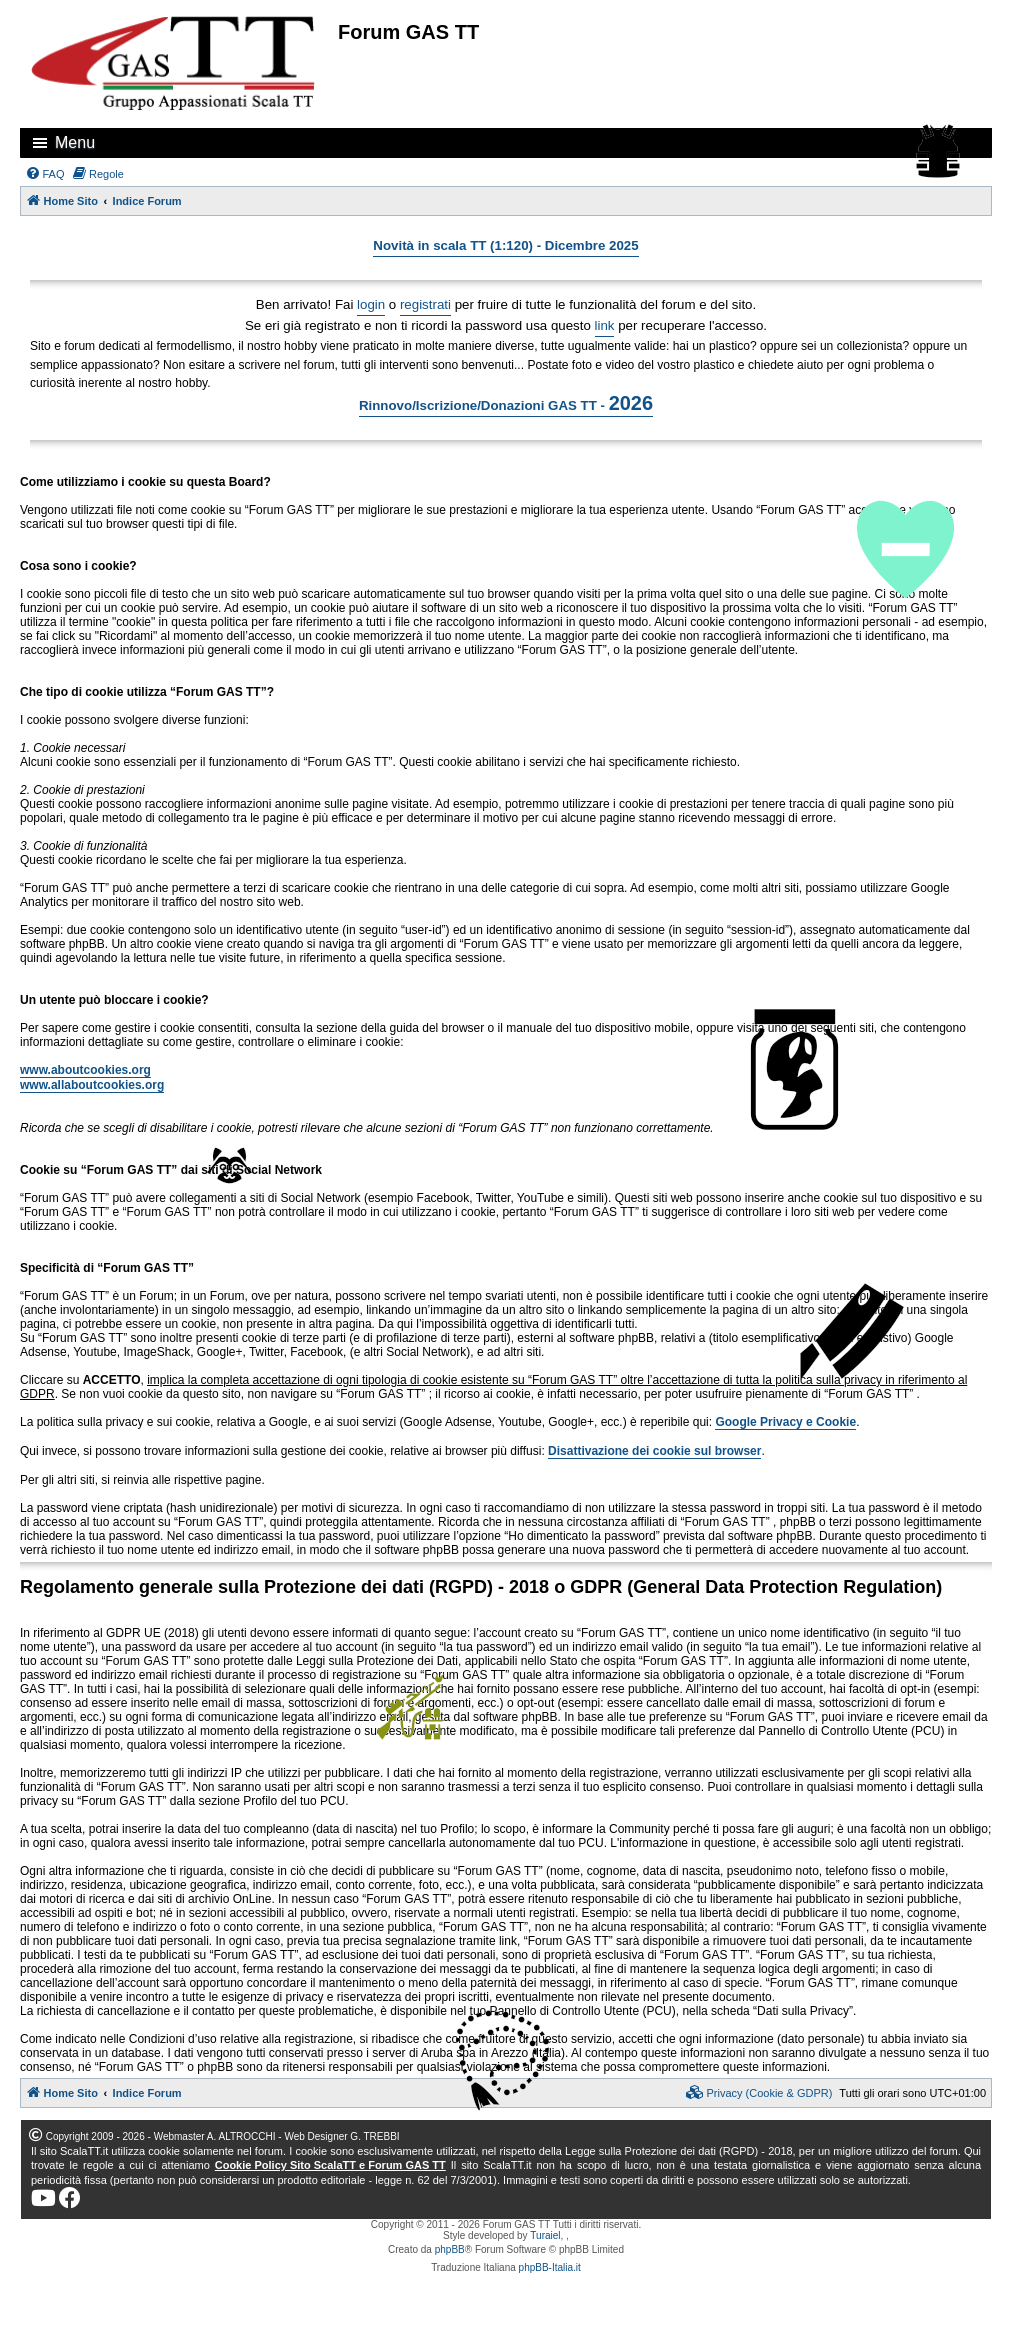 This screenshot has height=2339, width=1012. Describe the element at coordinates (938, 151) in the screenshot. I see `equip body armor or protective gear` at that location.